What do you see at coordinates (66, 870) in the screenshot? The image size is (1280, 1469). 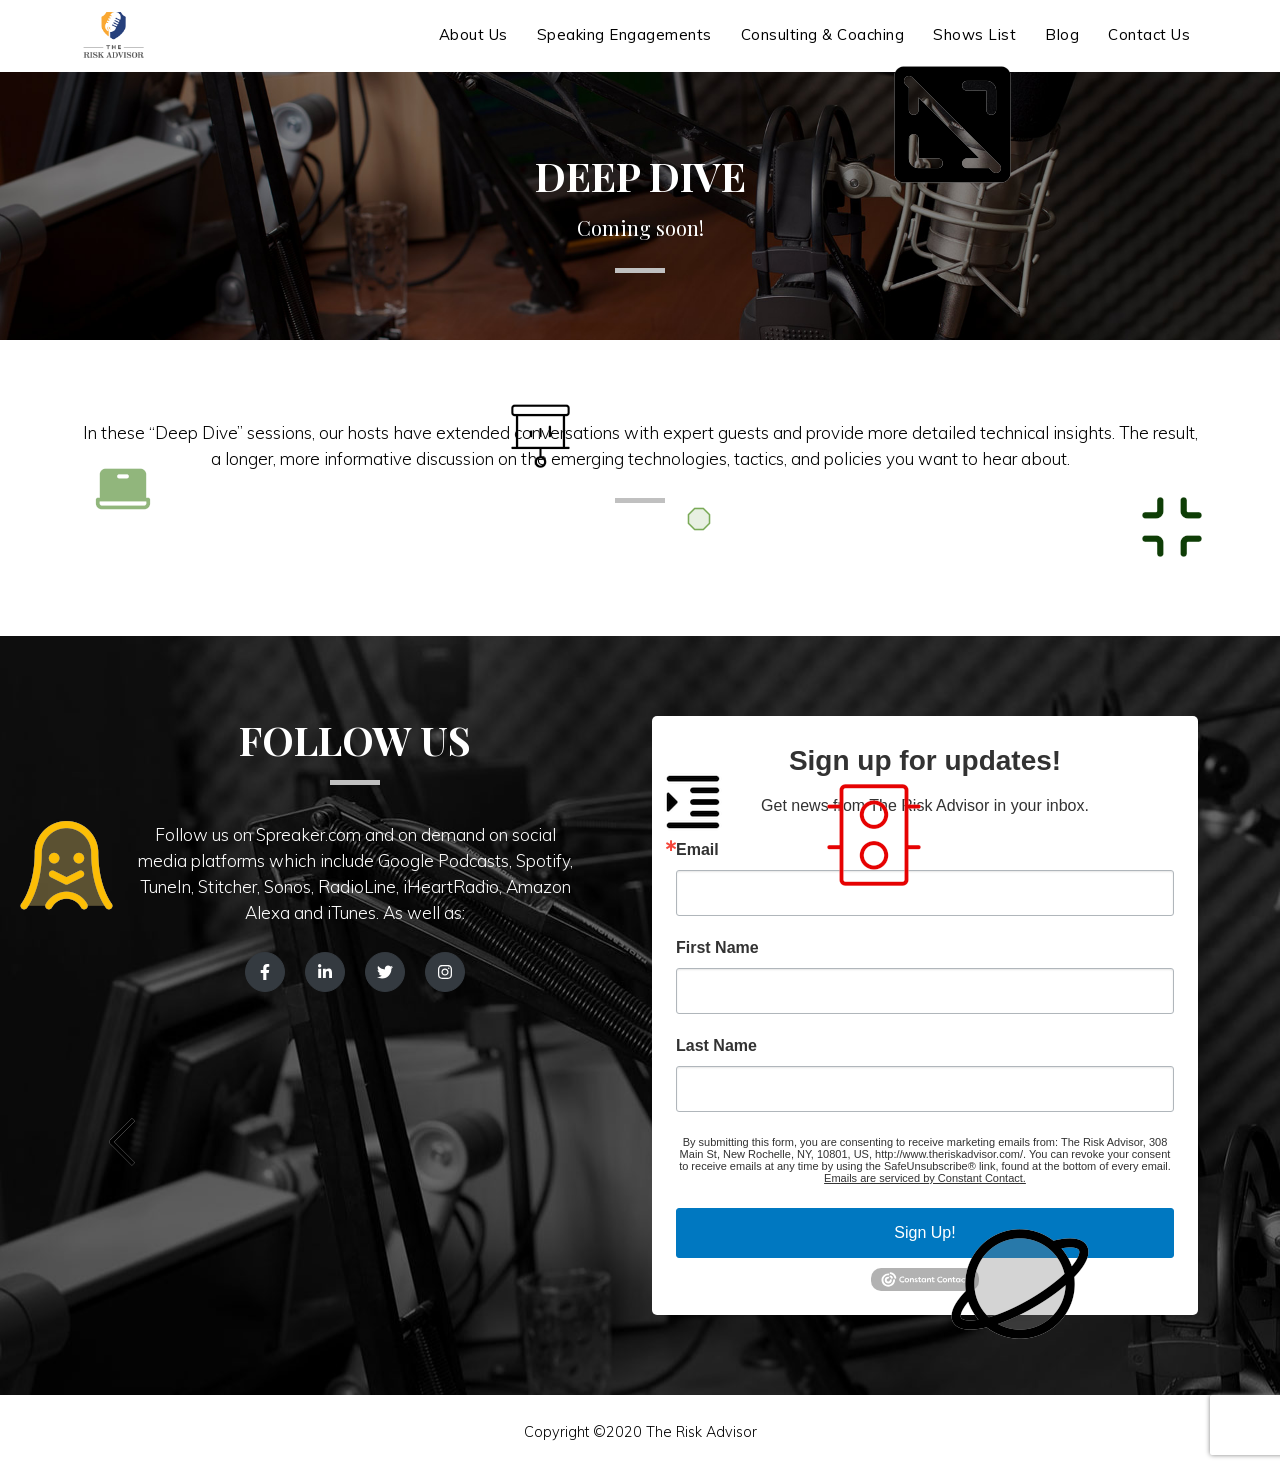 I see `linux operating system logo` at bounding box center [66, 870].